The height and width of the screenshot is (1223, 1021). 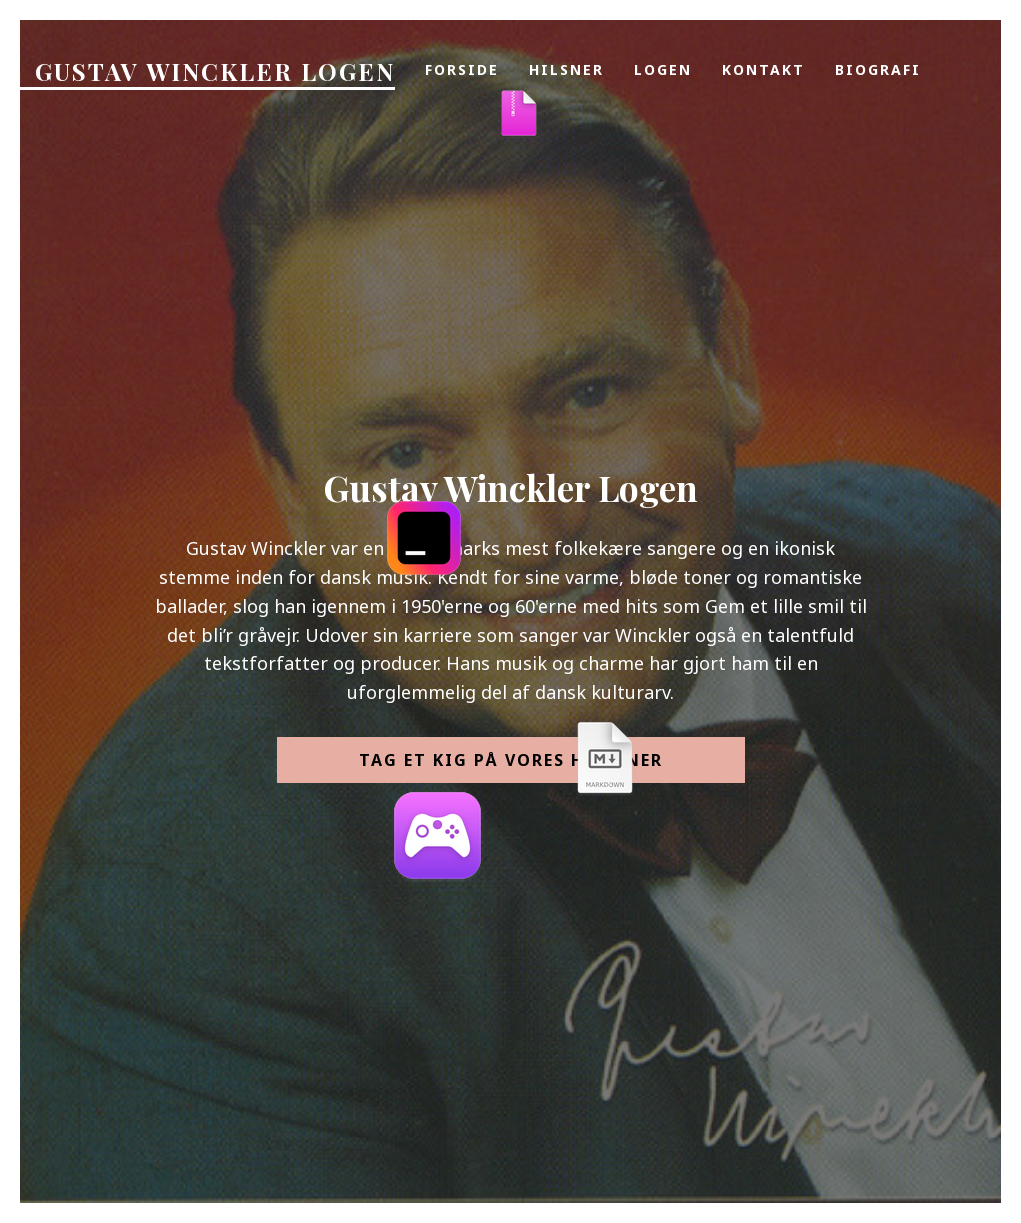 I want to click on open jetbrains toolbox to manage ides, so click(x=424, y=538).